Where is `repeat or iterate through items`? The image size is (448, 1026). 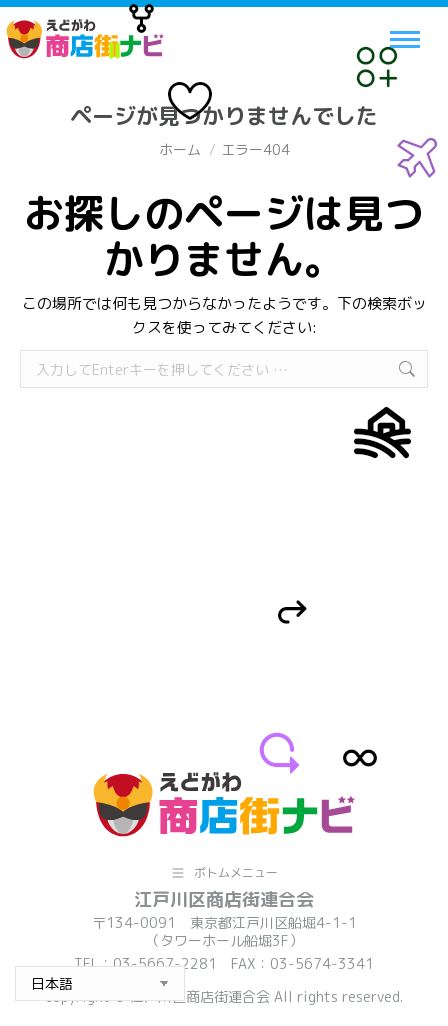
repeat or iterate through items is located at coordinates (279, 752).